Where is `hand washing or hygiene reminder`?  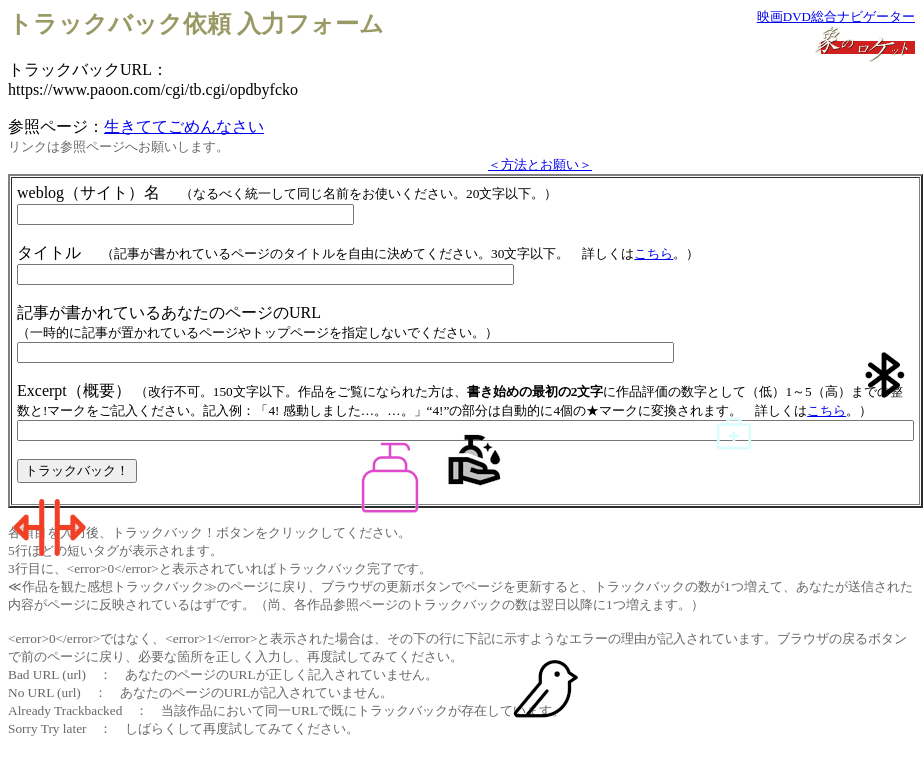 hand washing or hygiene reminder is located at coordinates (475, 459).